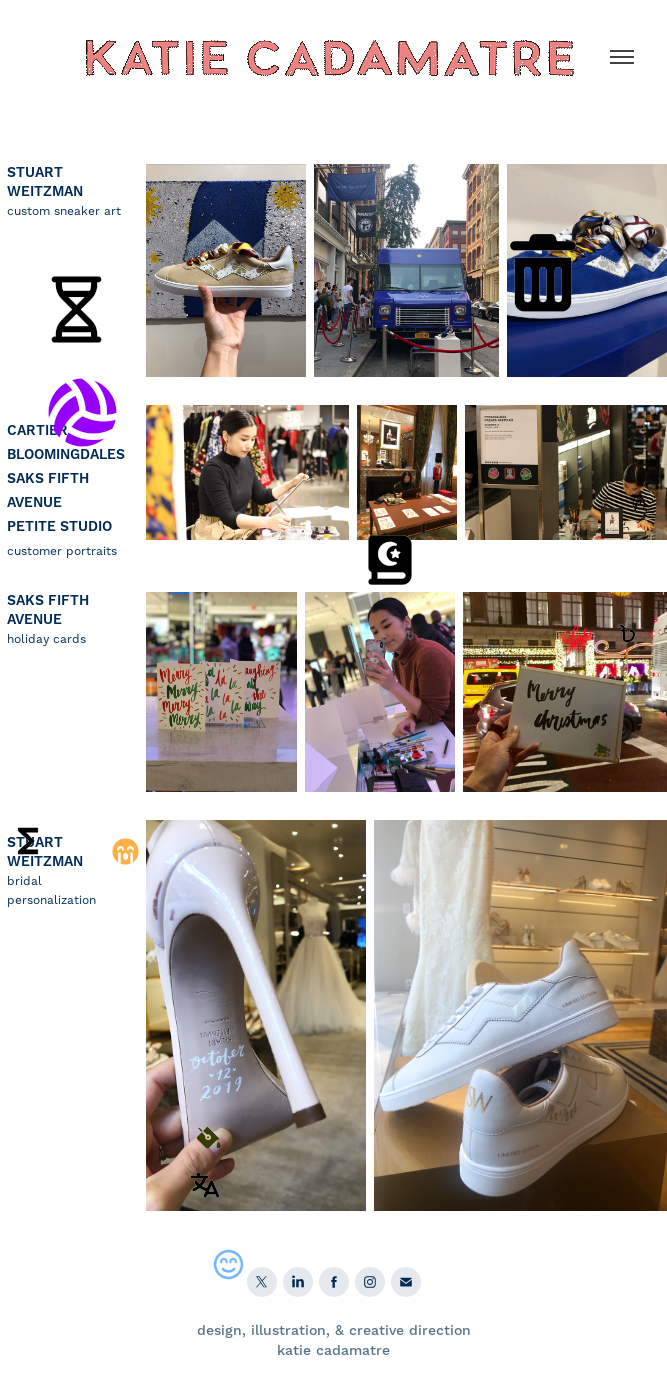 This screenshot has height=1389, width=667. What do you see at coordinates (125, 851) in the screenshot?
I see `indicates an error or failed action` at bounding box center [125, 851].